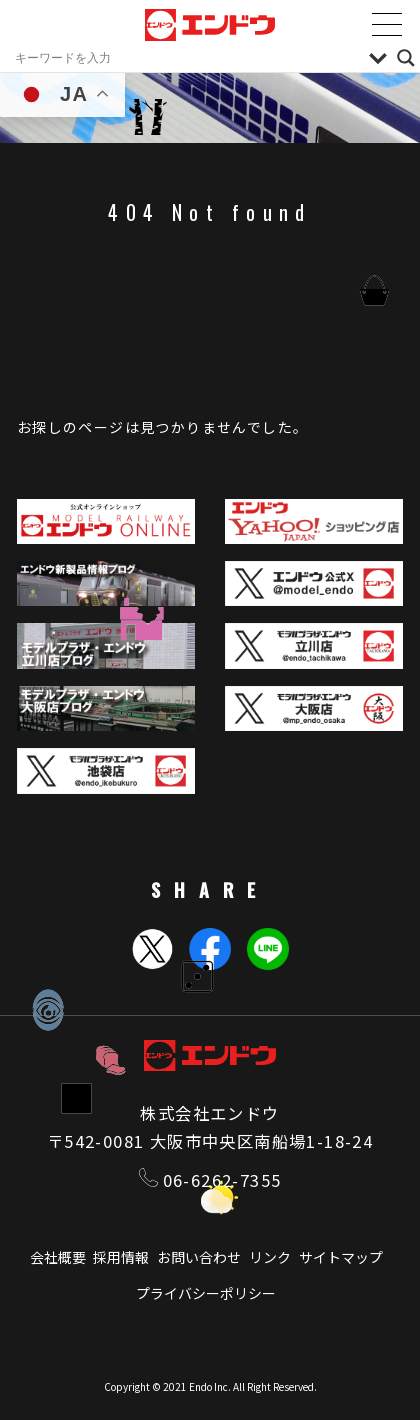 This screenshot has width=420, height=1420. I want to click on indicates partly cloudy weather conditions, so click(219, 1197).